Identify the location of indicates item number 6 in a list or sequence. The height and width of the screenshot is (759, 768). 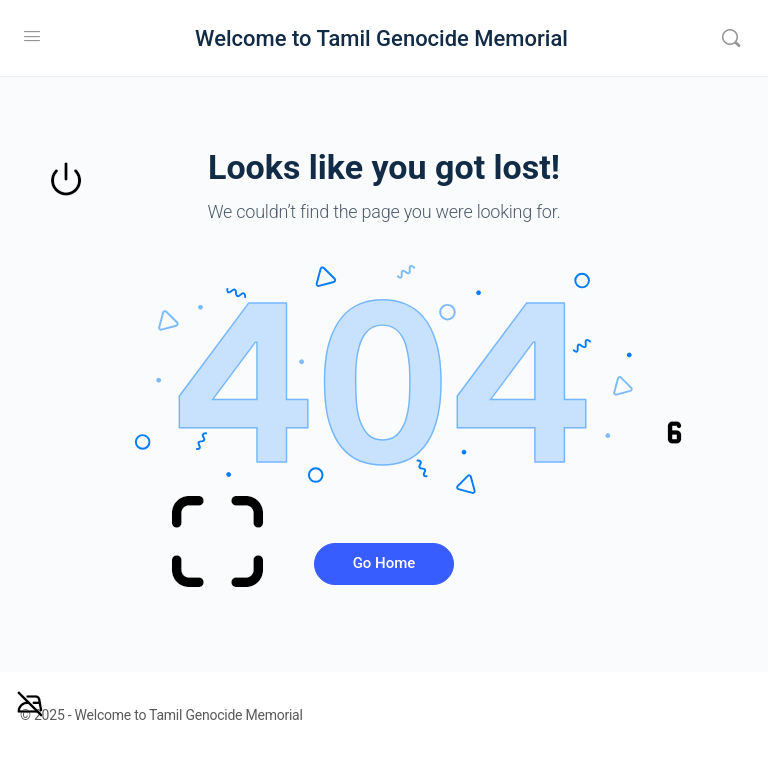
(674, 432).